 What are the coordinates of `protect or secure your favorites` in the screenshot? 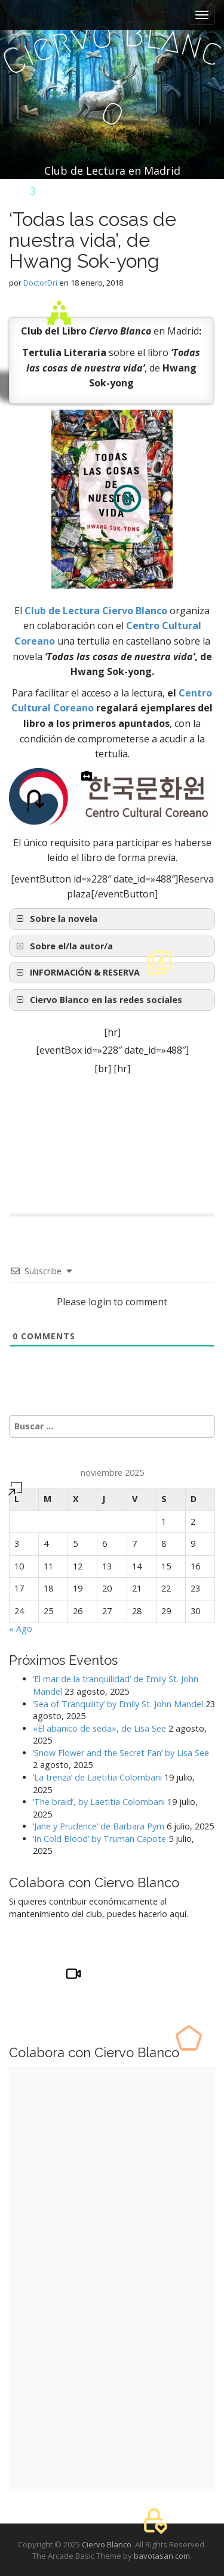 It's located at (154, 2520).